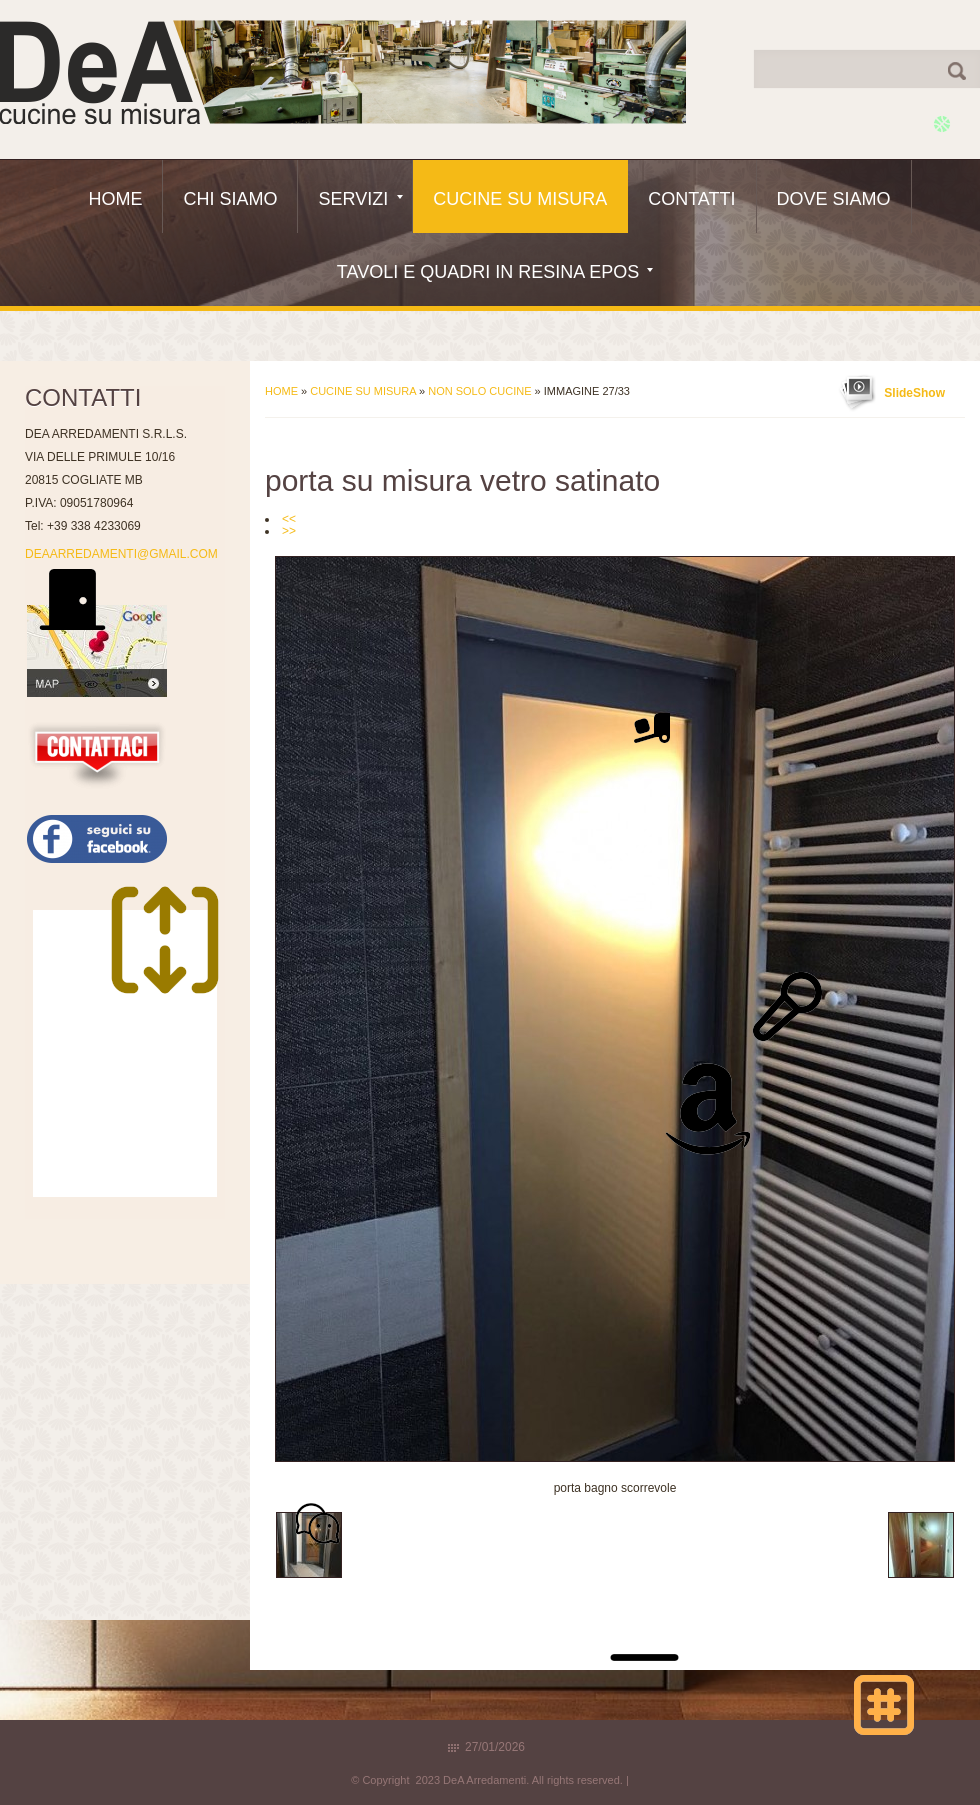 This screenshot has height=1805, width=980. What do you see at coordinates (708, 1109) in the screenshot?
I see `open the Amazon app or website` at bounding box center [708, 1109].